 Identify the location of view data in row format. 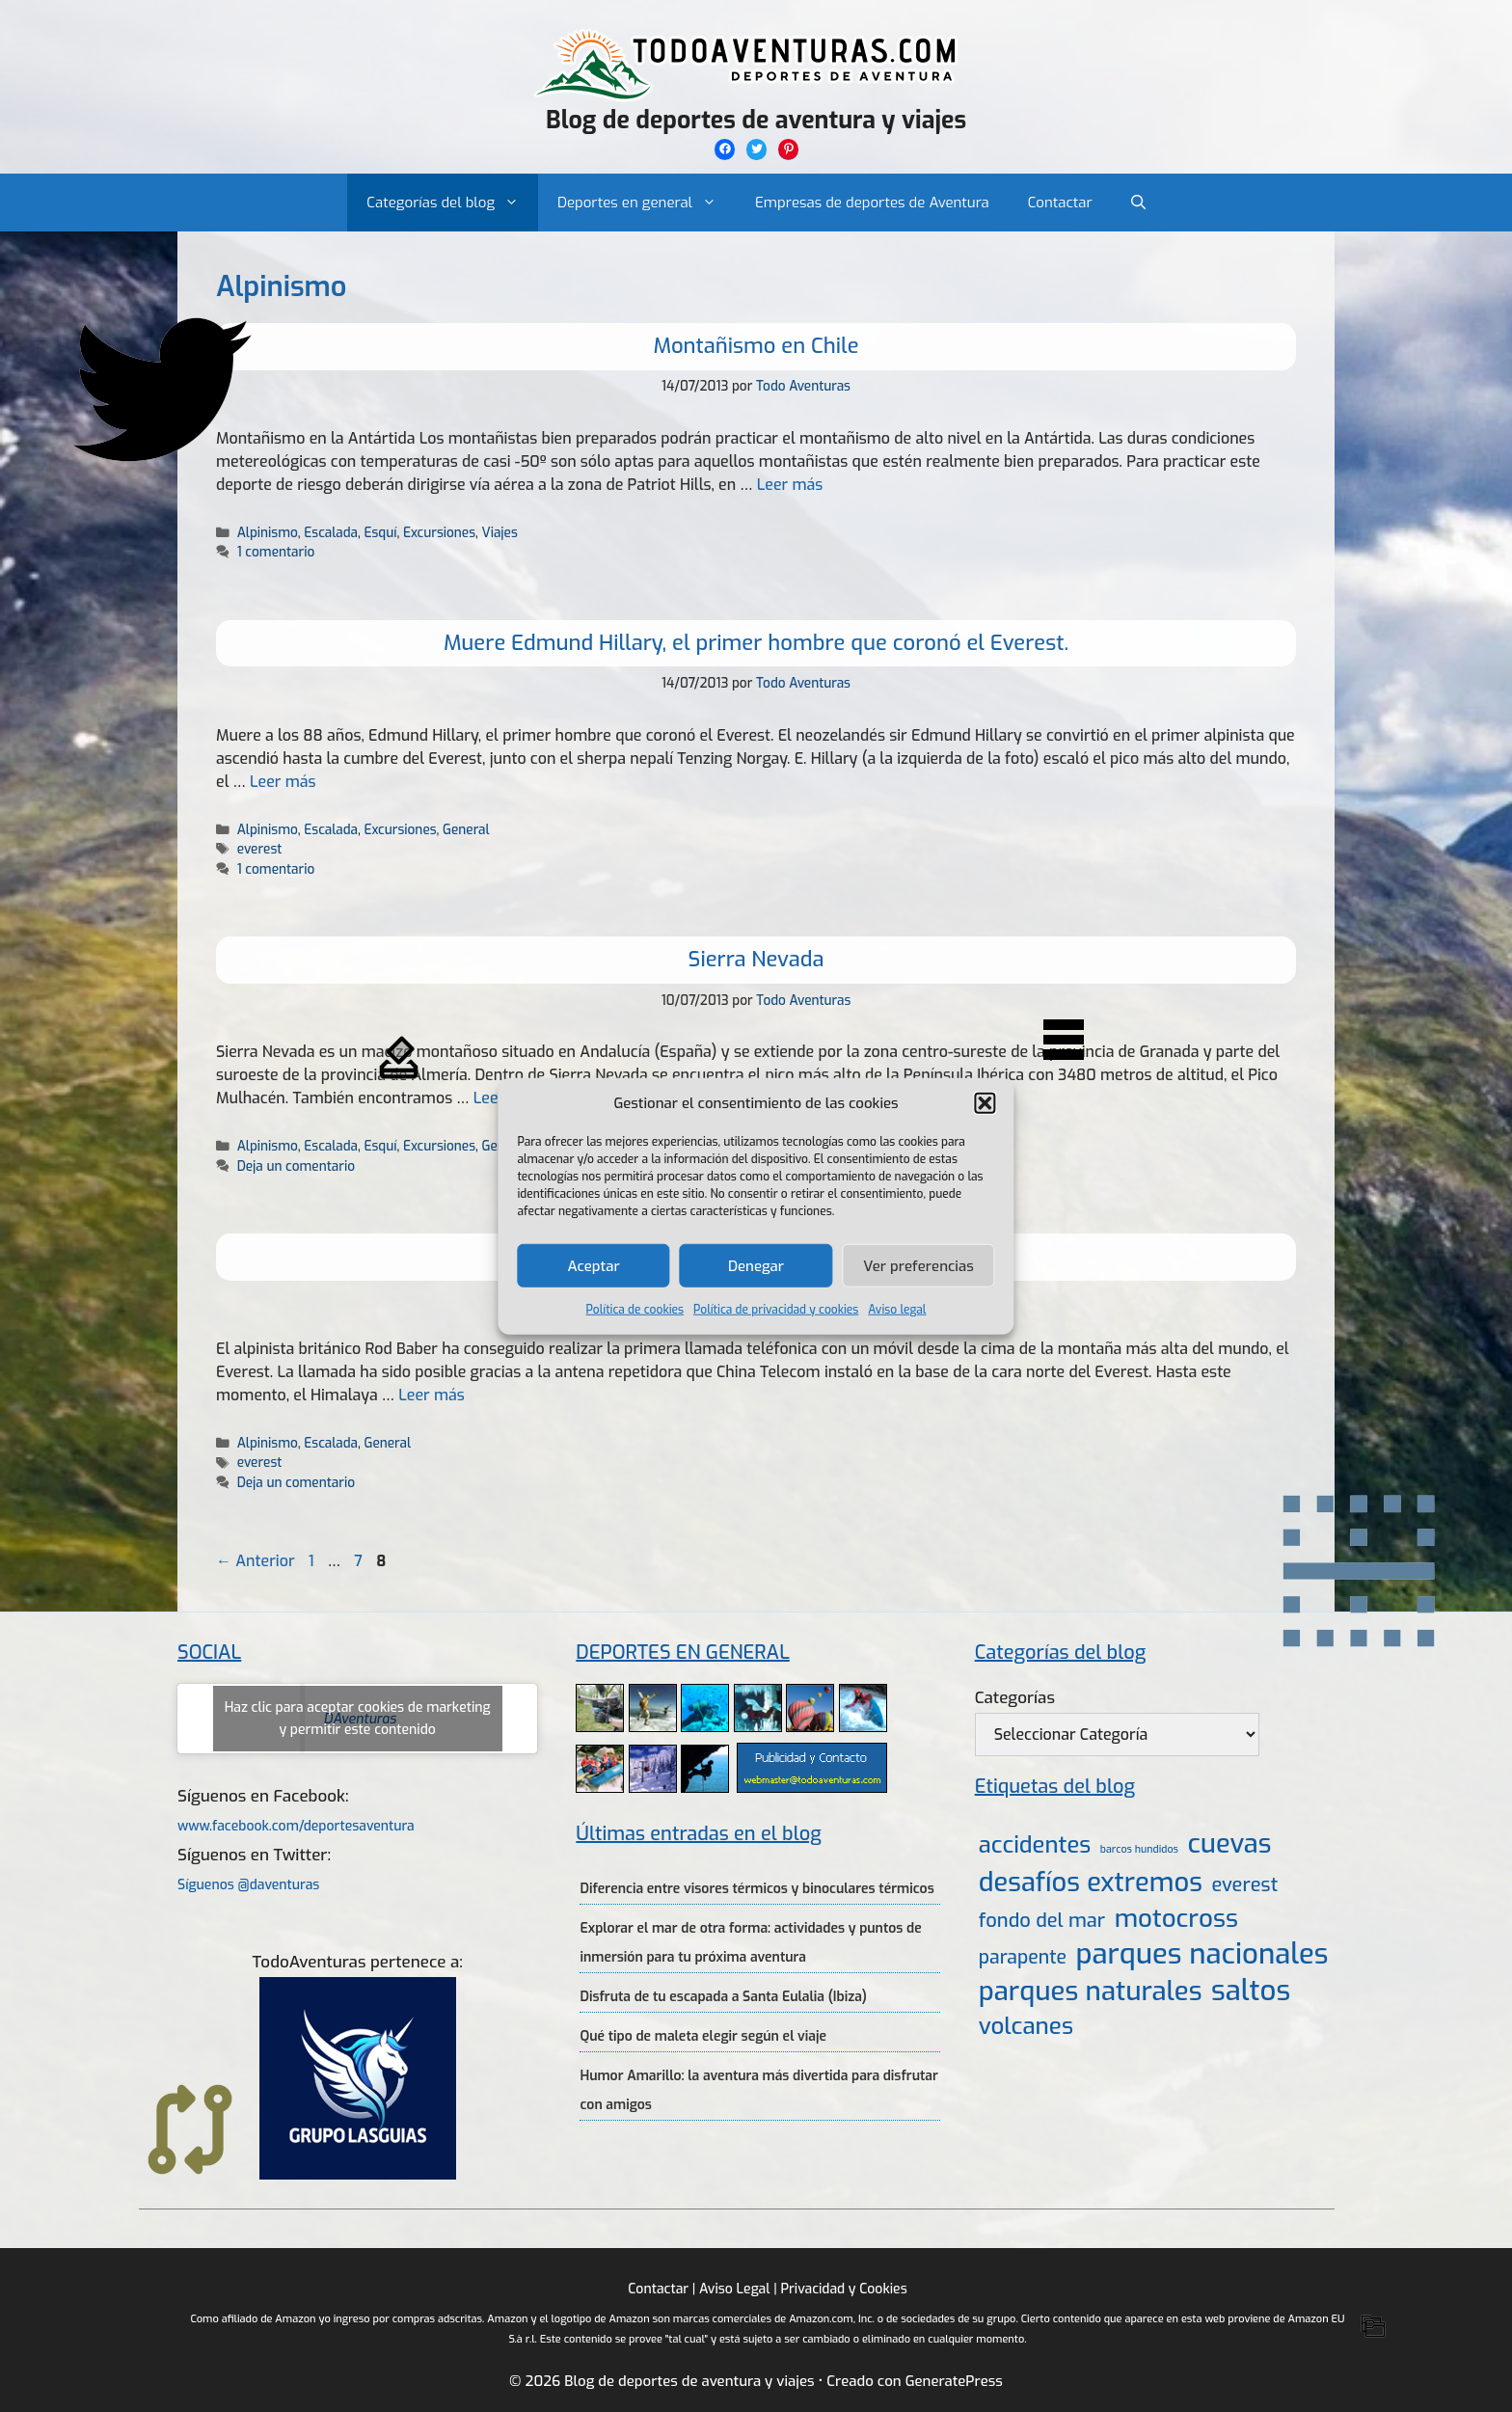
(1064, 1040).